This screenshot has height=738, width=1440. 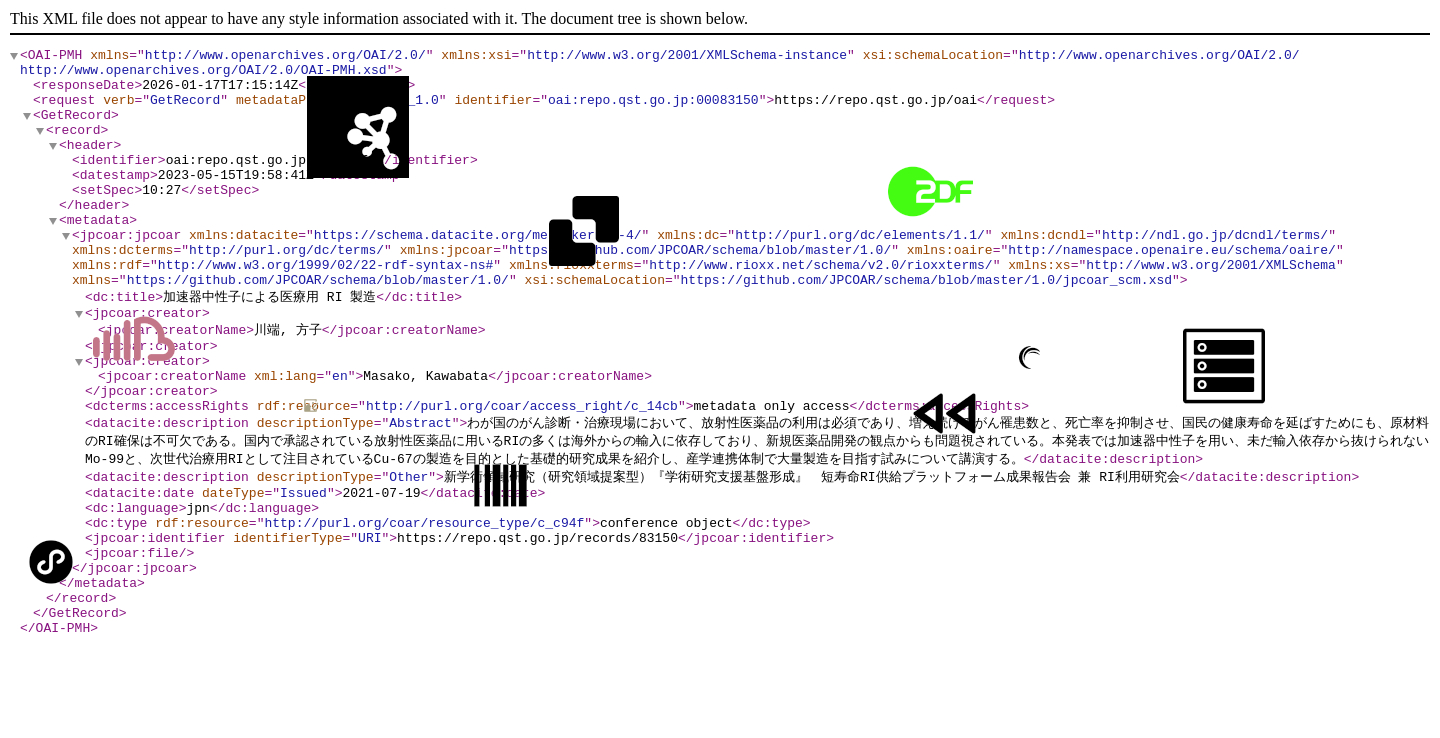 I want to click on rewind or skip backward in media playback, so click(x=946, y=413).